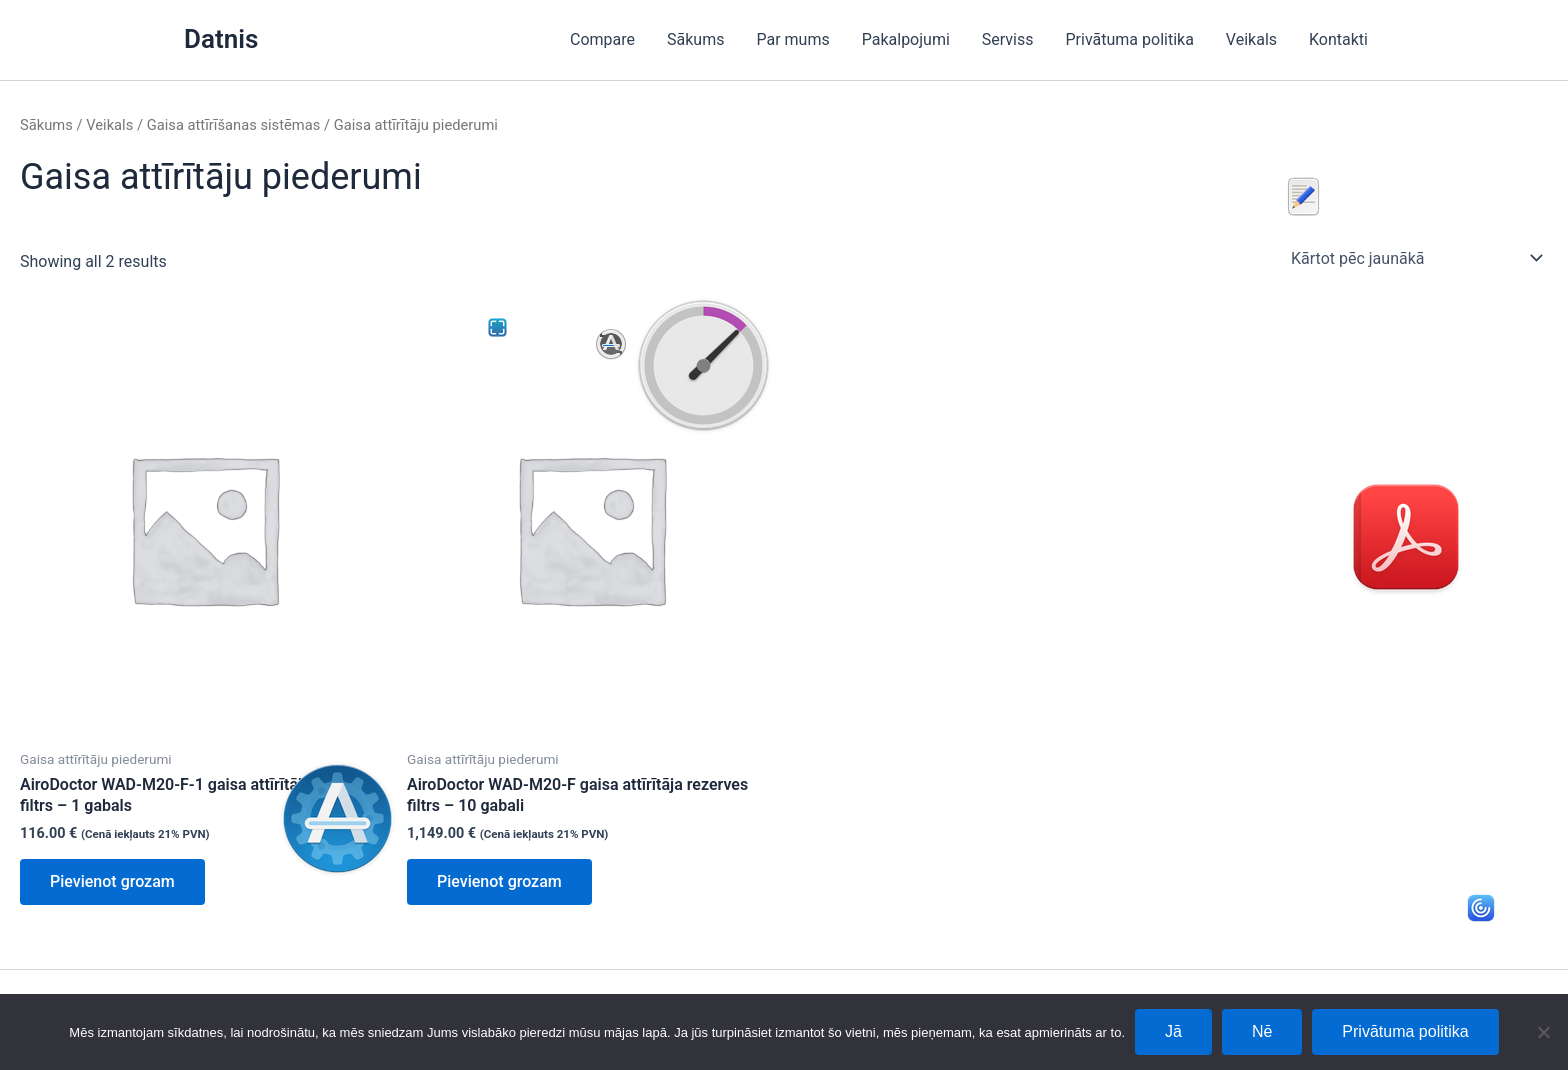  I want to click on open software properties or driver settings, so click(337, 818).